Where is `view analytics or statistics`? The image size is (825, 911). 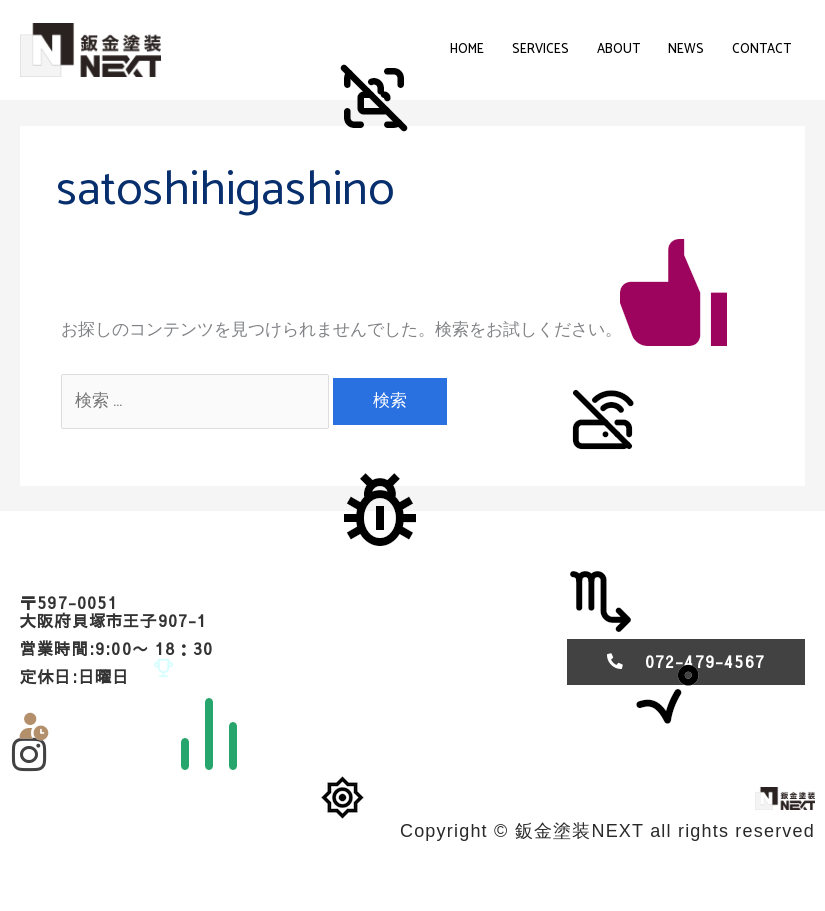
view analytics or statistics is located at coordinates (209, 734).